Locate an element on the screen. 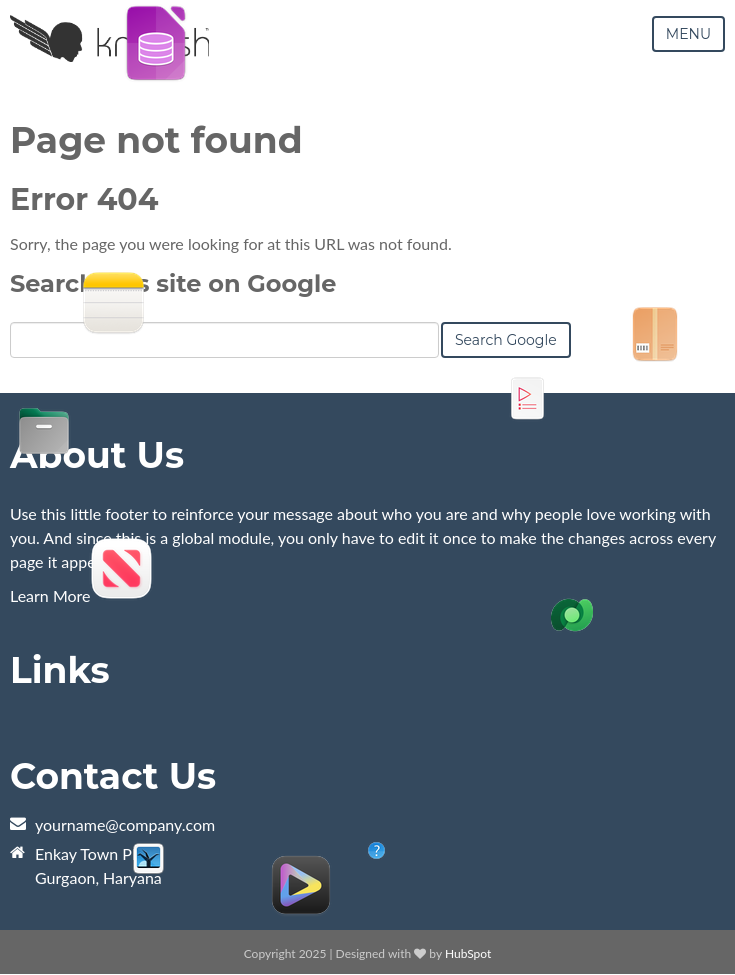  open glide media player app is located at coordinates (301, 885).